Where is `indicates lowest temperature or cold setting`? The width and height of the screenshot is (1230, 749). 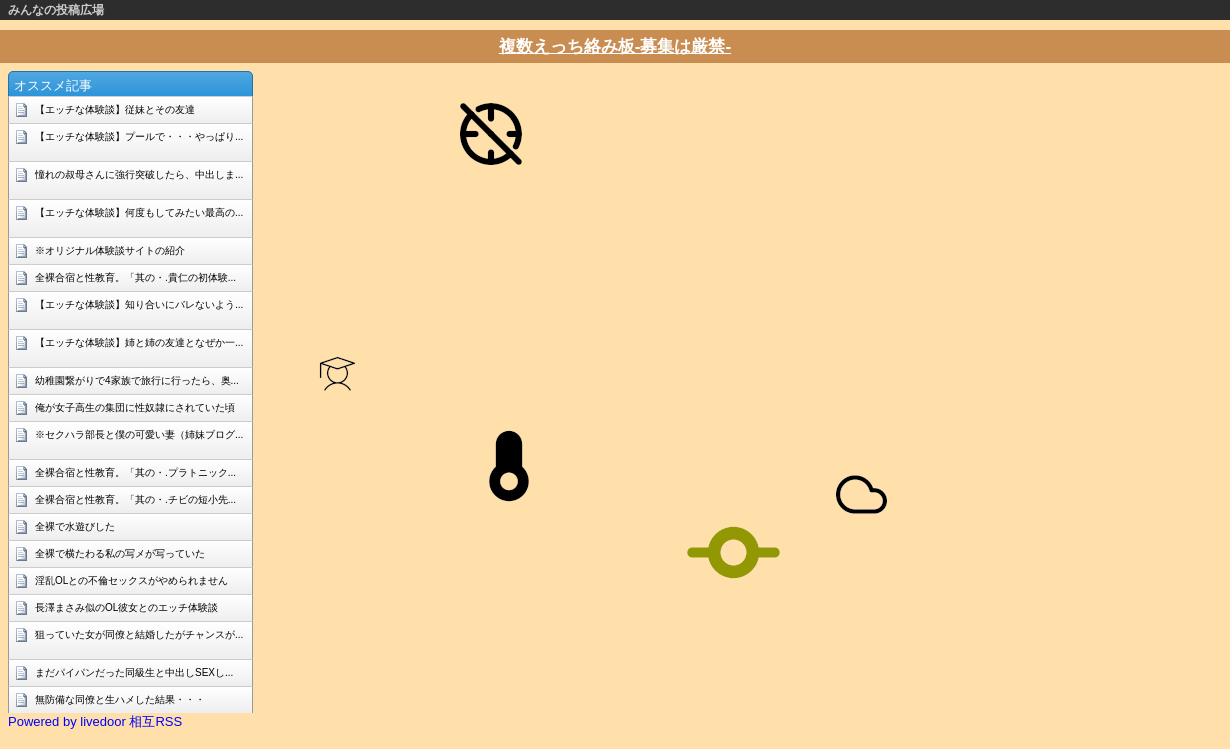 indicates lowest temperature or cold setting is located at coordinates (509, 466).